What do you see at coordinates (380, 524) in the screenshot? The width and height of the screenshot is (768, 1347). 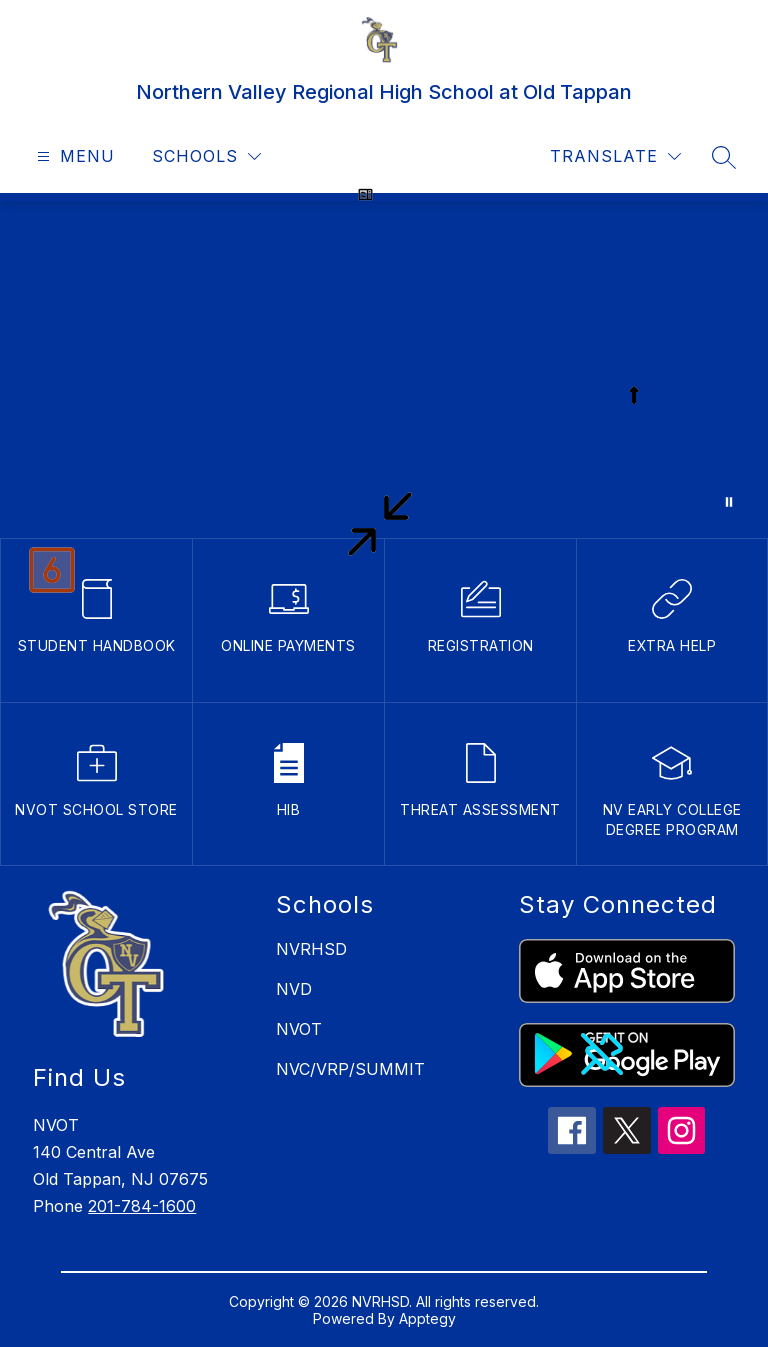 I see `minimize or collapse the current window` at bounding box center [380, 524].